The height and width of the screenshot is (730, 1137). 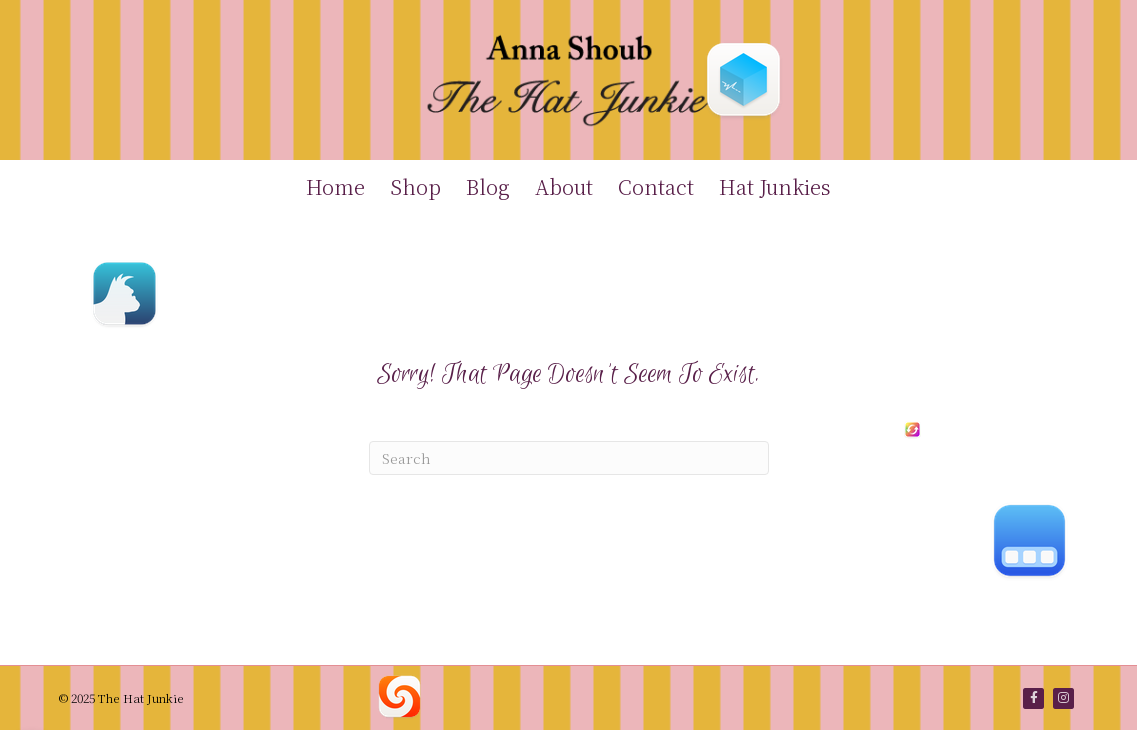 I want to click on open rambox messaging app, so click(x=124, y=293).